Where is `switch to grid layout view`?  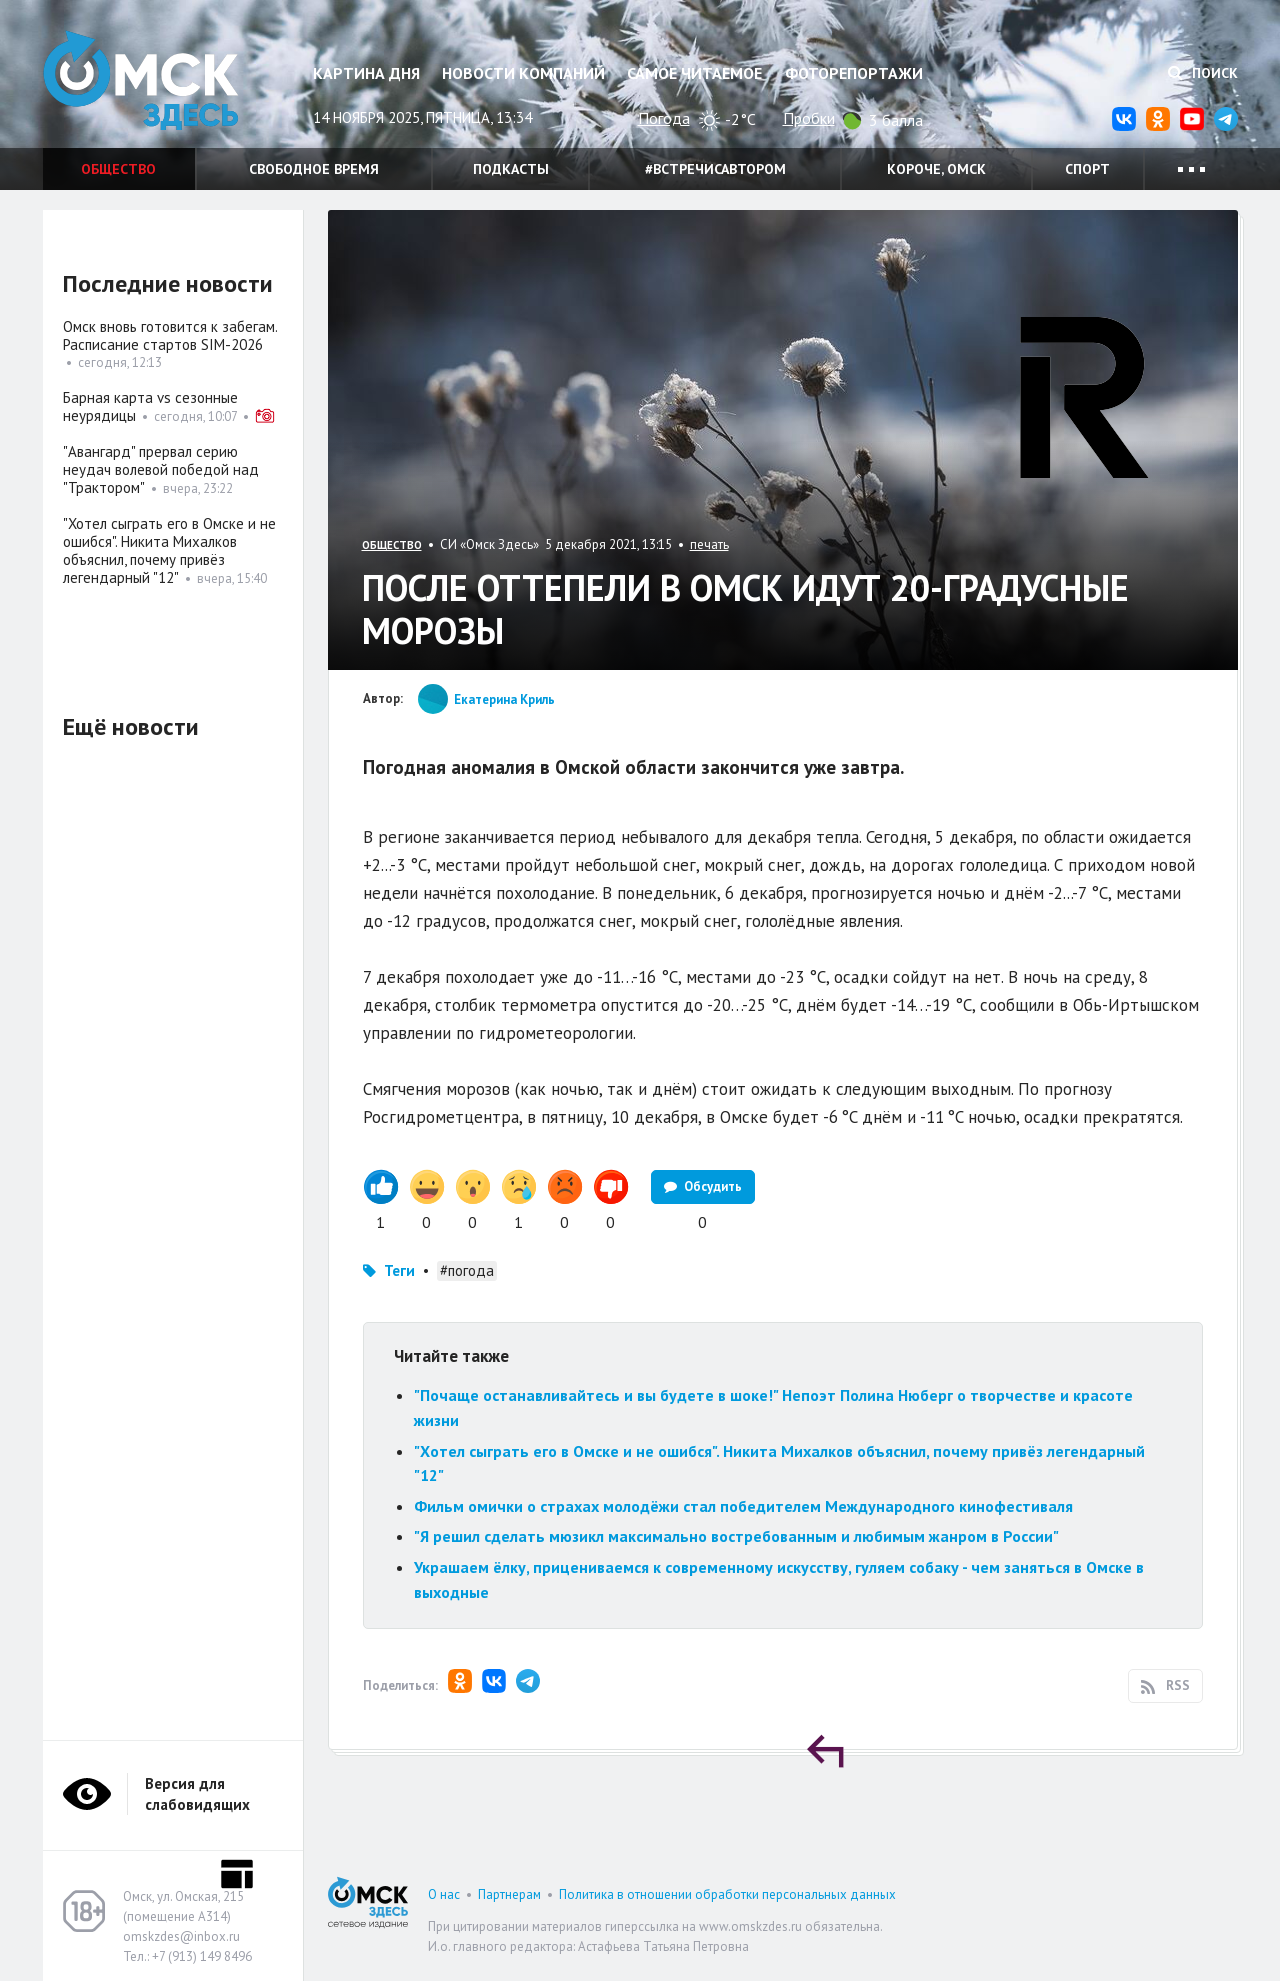 switch to grid layout view is located at coordinates (237, 1874).